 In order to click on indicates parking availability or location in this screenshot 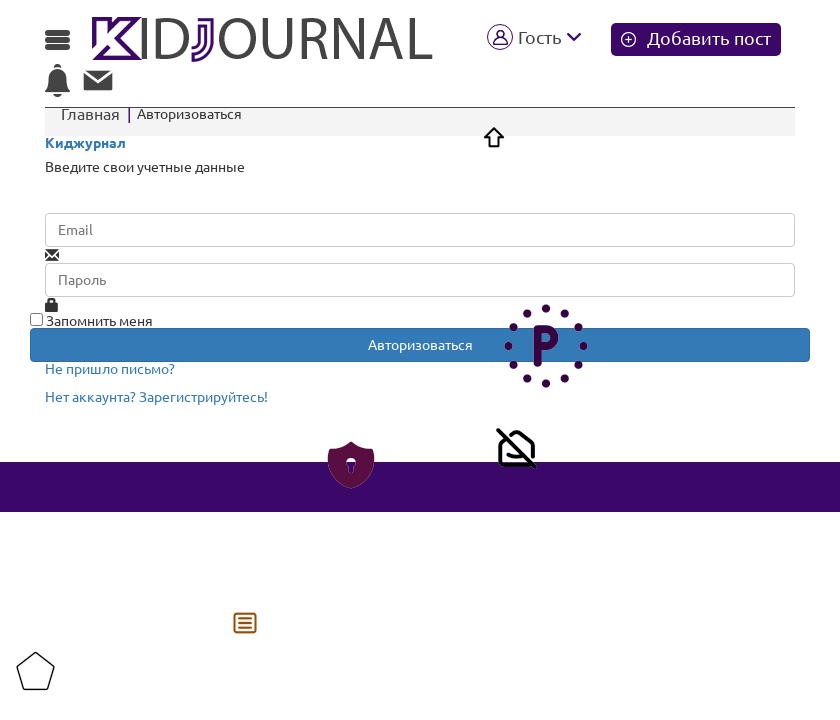, I will do `click(546, 346)`.